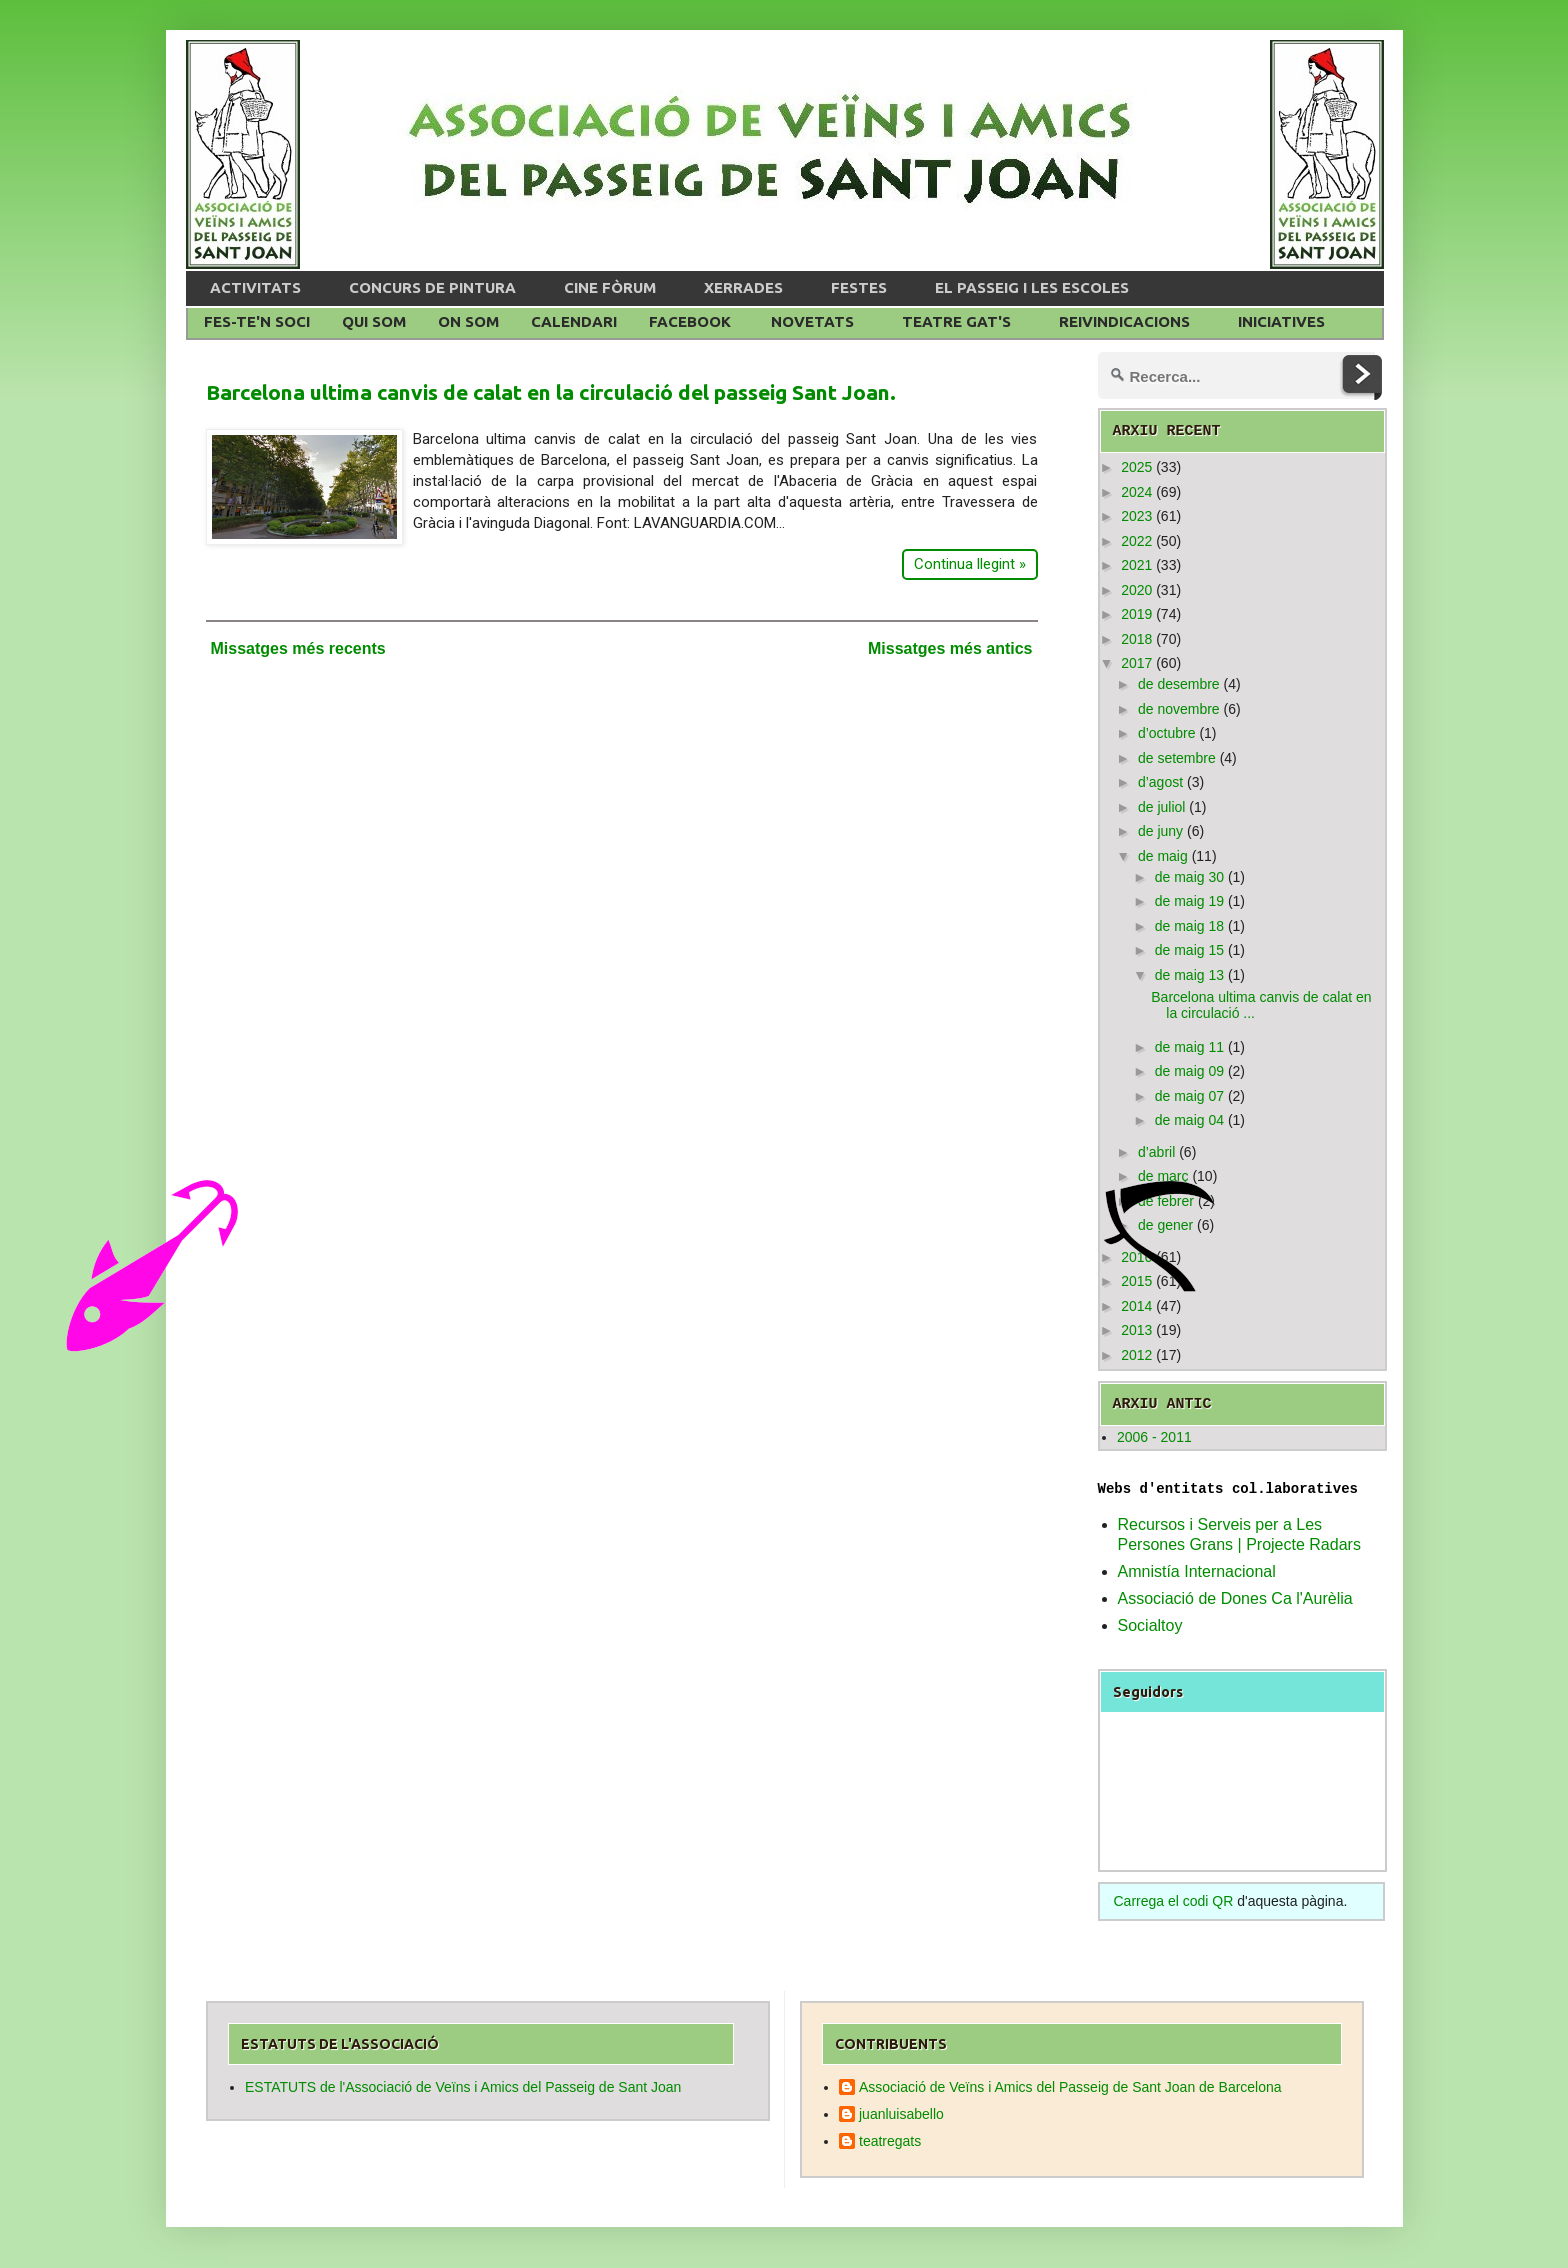 The height and width of the screenshot is (2268, 1568). I want to click on select the scythe weapon or tool, so click(1160, 1236).